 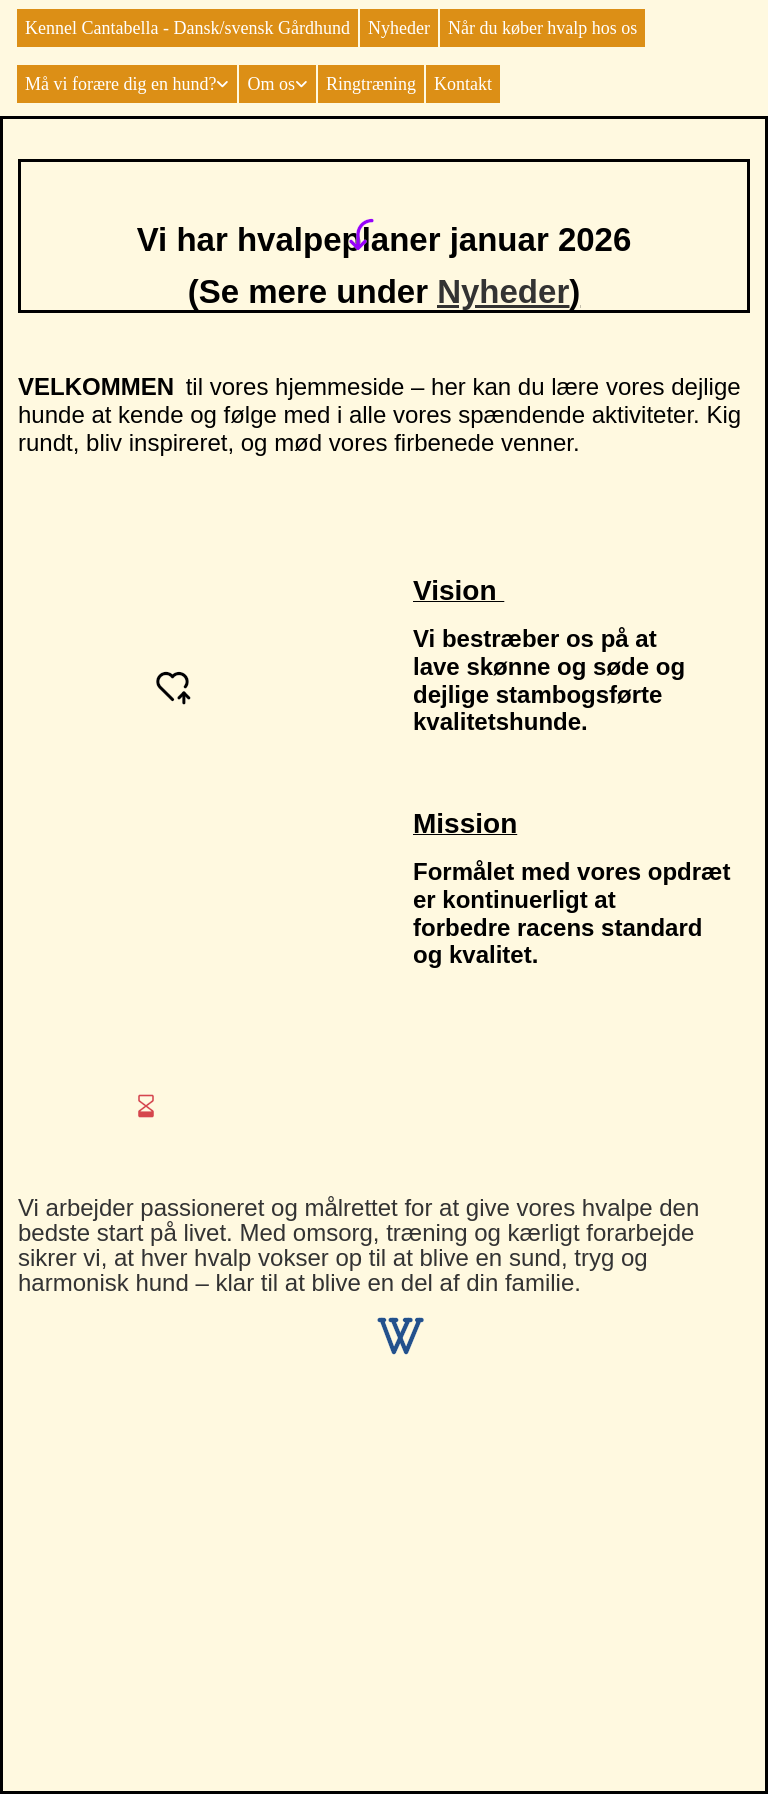 I want to click on go back and down in navigation, so click(x=361, y=234).